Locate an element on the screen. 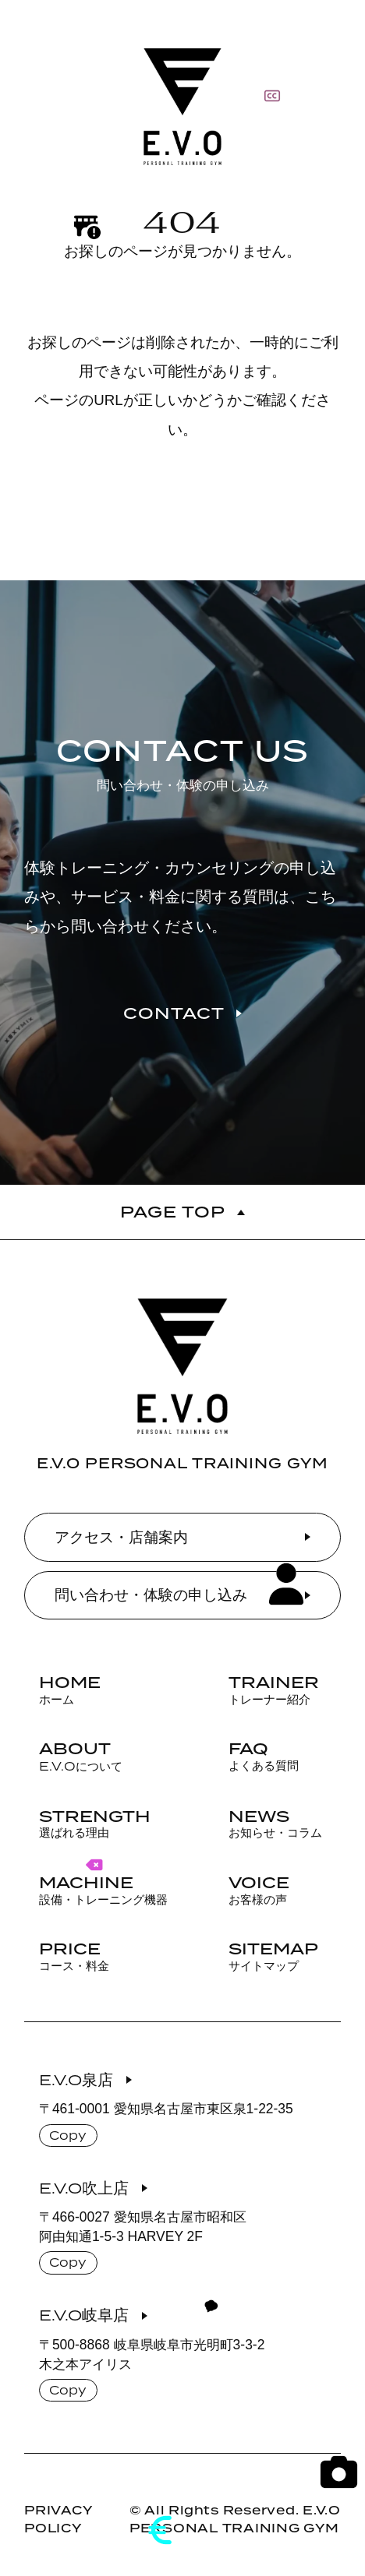 Image resolution: width=365 pixels, height=2576 pixels. take a photo is located at coordinates (338, 2472).